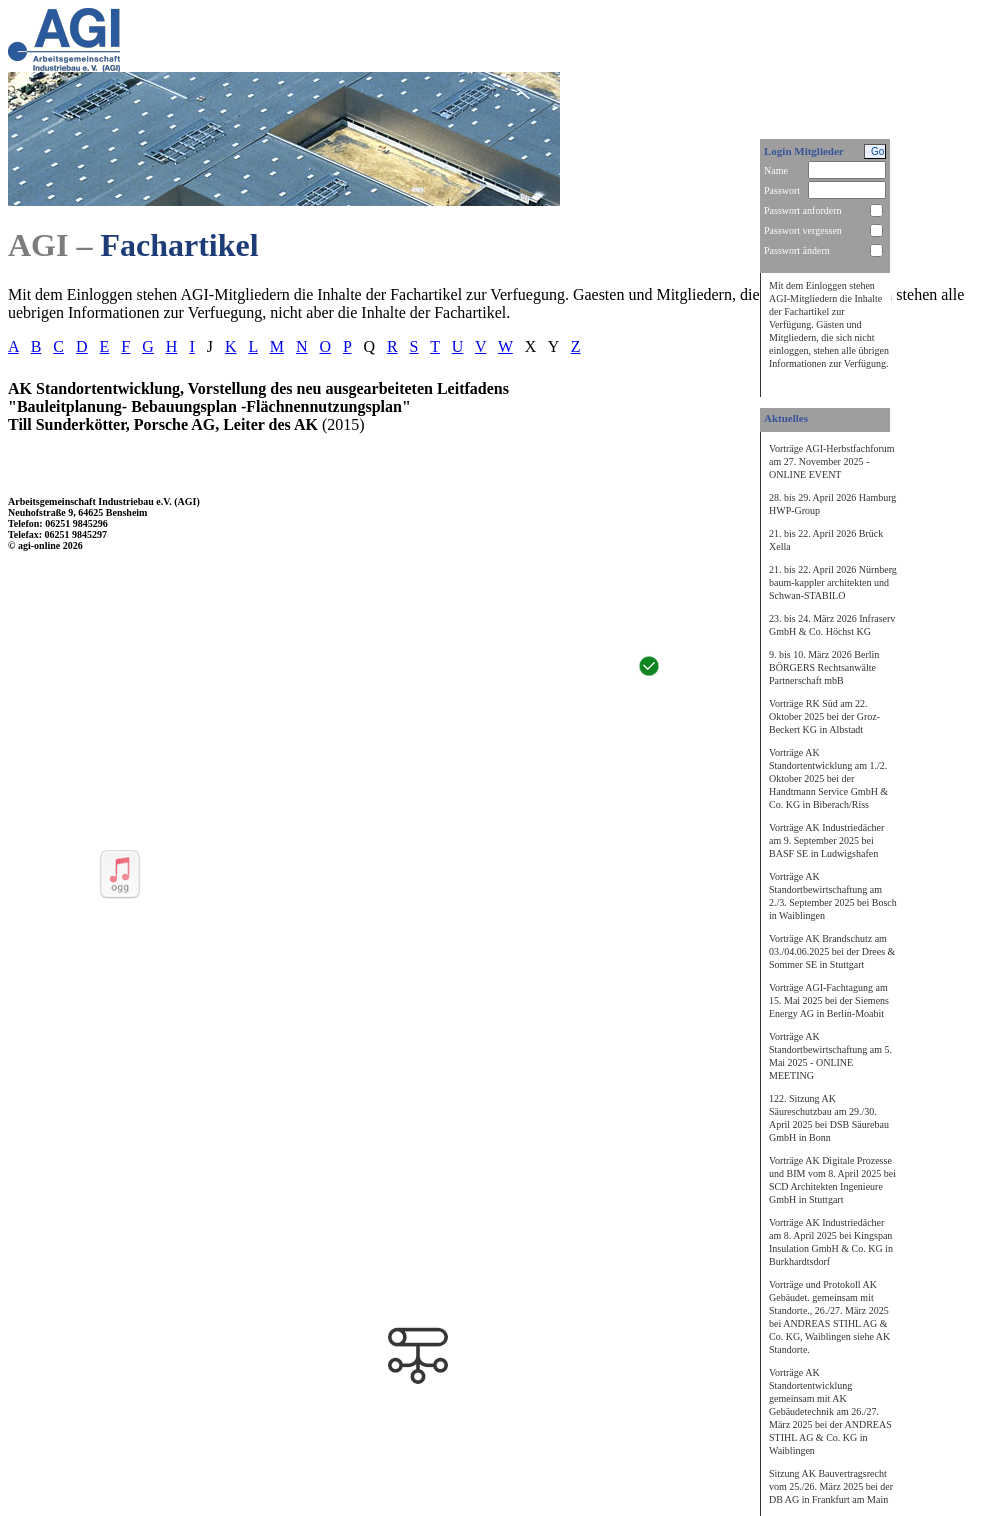 This screenshot has width=1002, height=1516. What do you see at coordinates (649, 666) in the screenshot?
I see `indicates file or folder is fully synced` at bounding box center [649, 666].